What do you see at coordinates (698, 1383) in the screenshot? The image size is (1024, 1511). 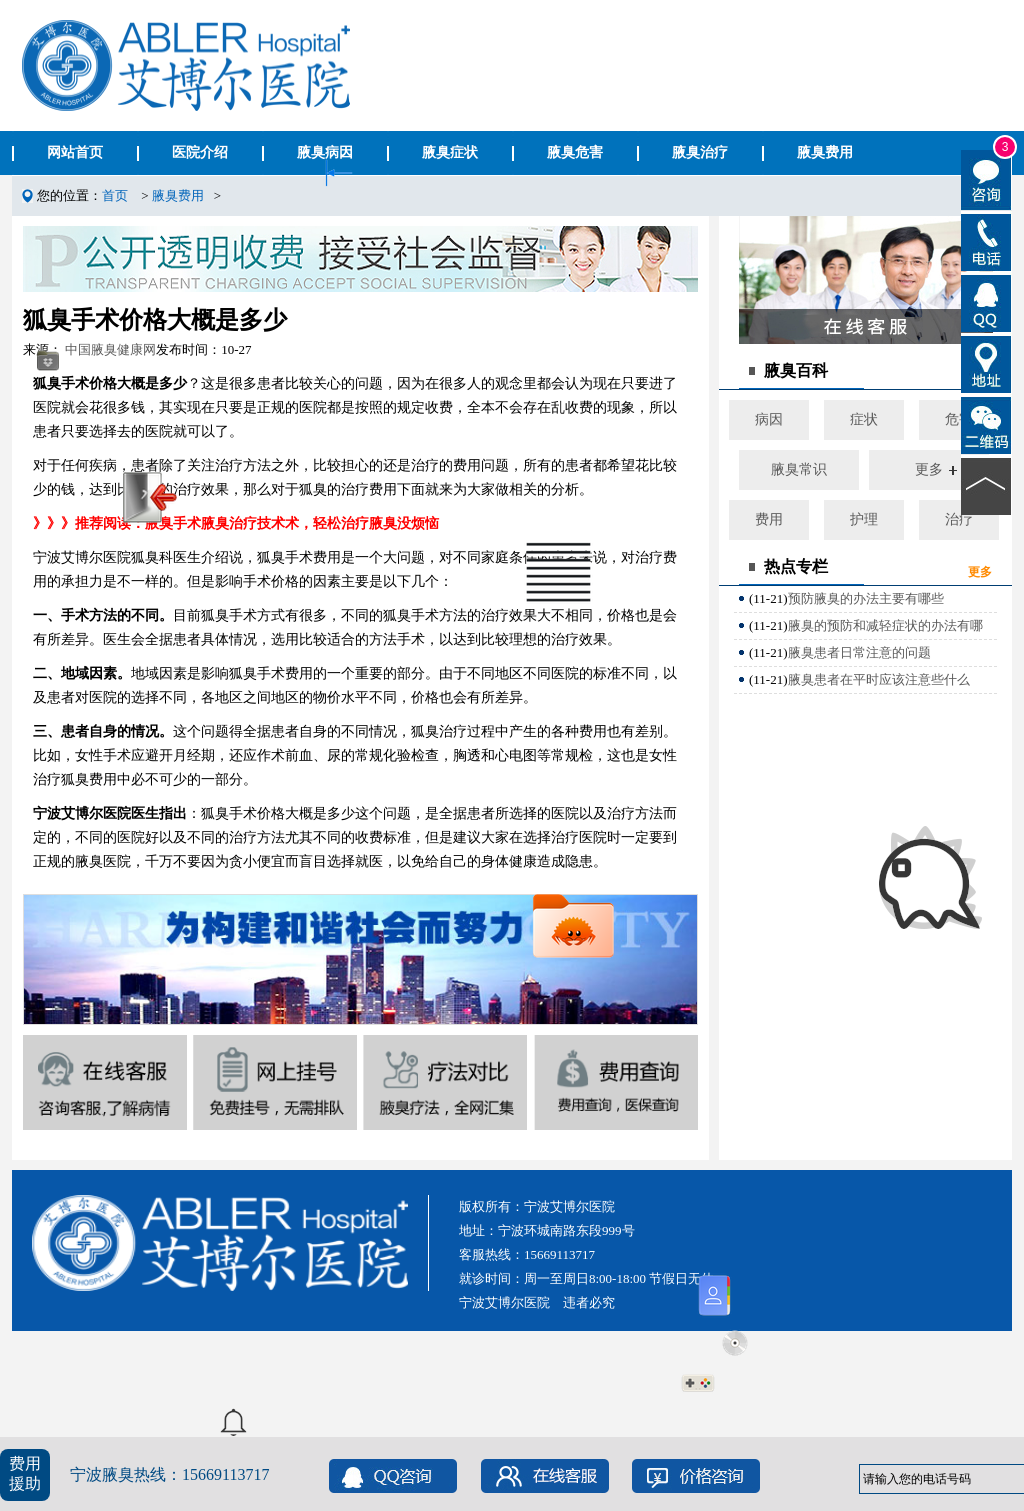 I see `open the games category or folder` at bounding box center [698, 1383].